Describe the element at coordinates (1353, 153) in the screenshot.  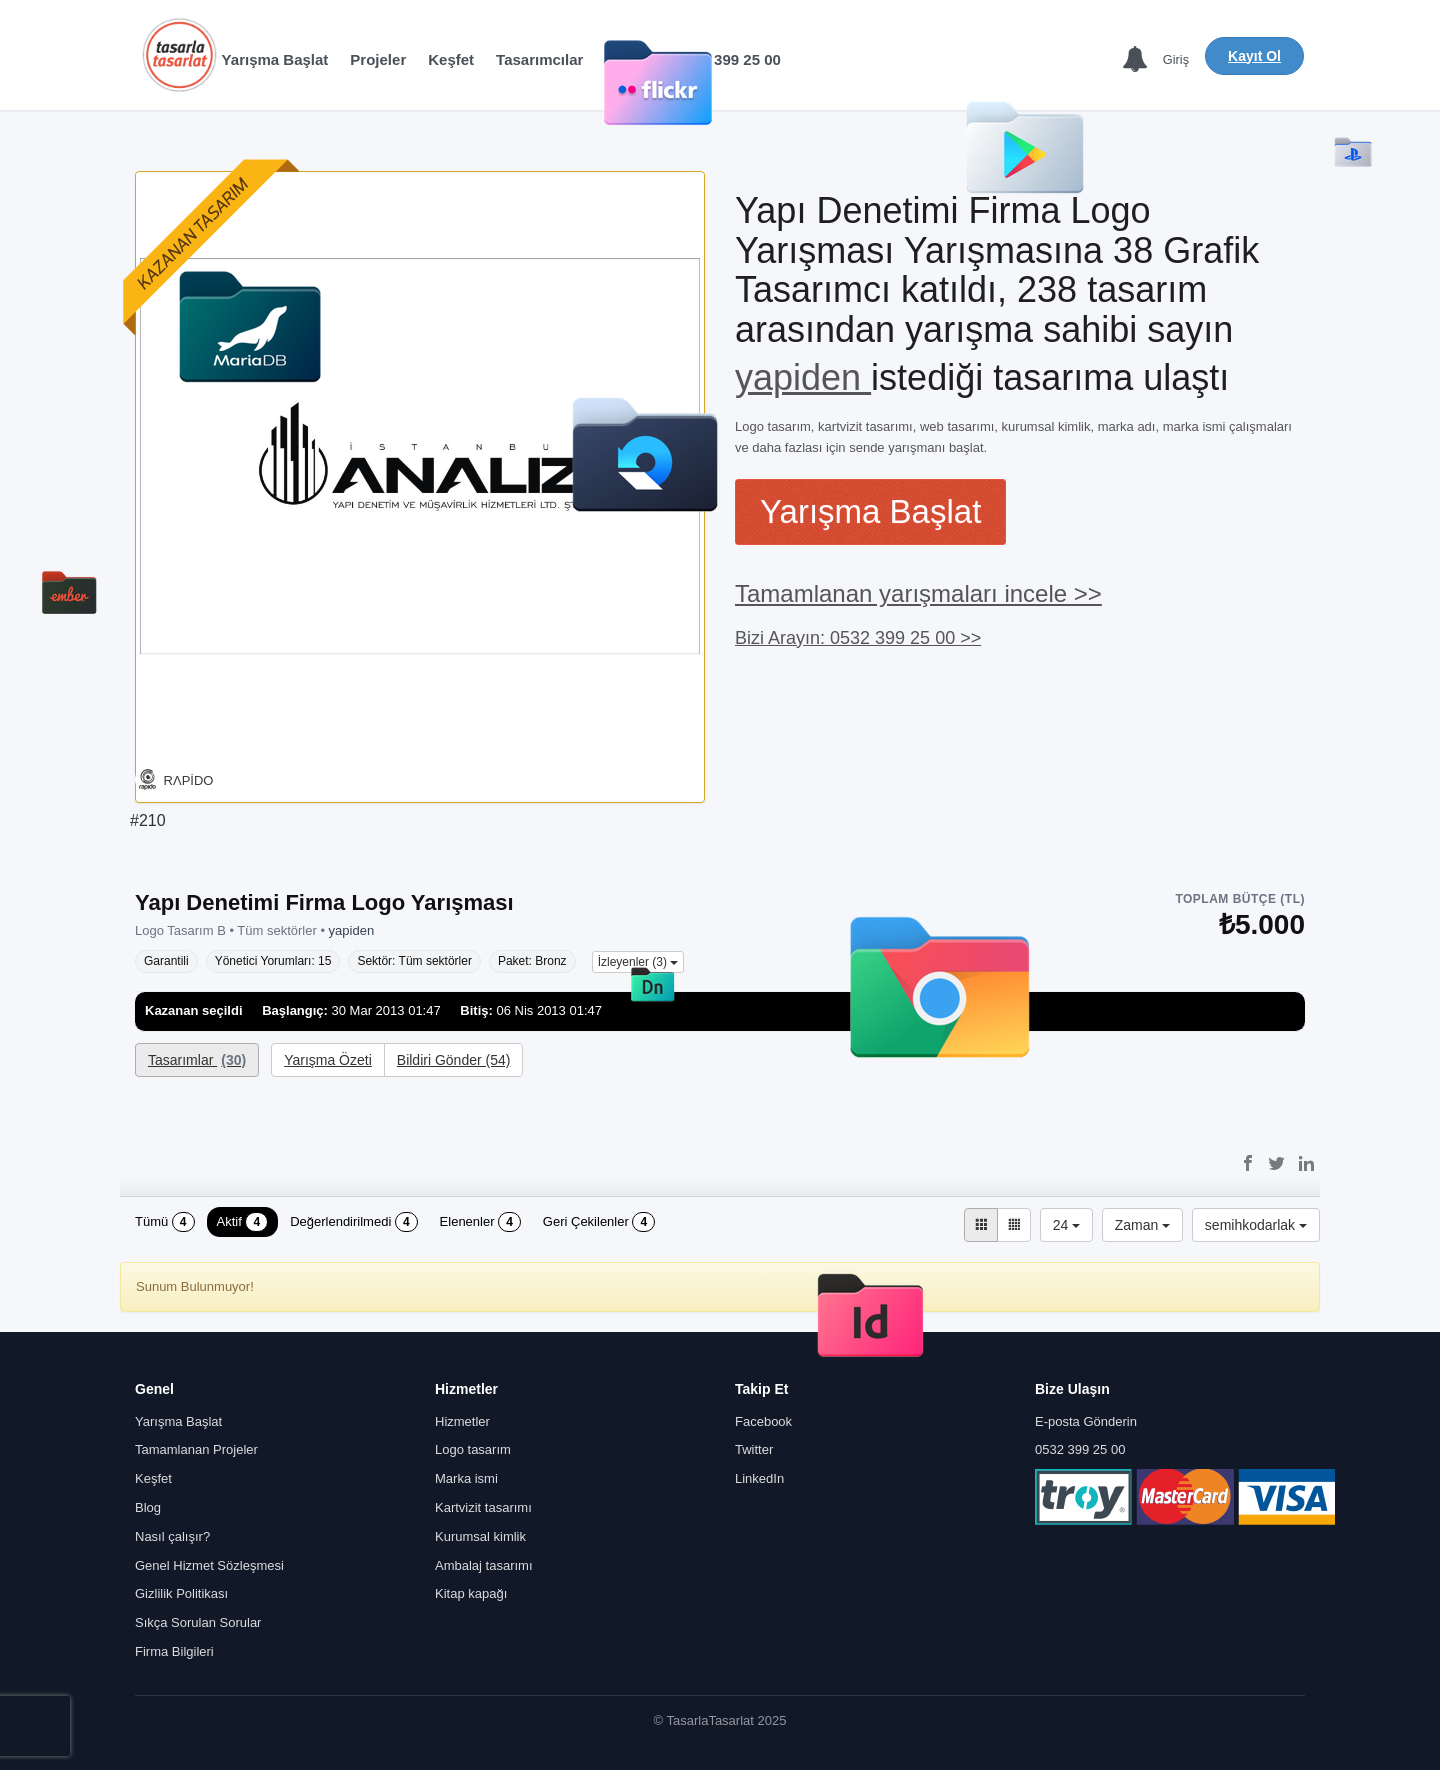
I see `open folder containing PlayStation games or content` at that location.